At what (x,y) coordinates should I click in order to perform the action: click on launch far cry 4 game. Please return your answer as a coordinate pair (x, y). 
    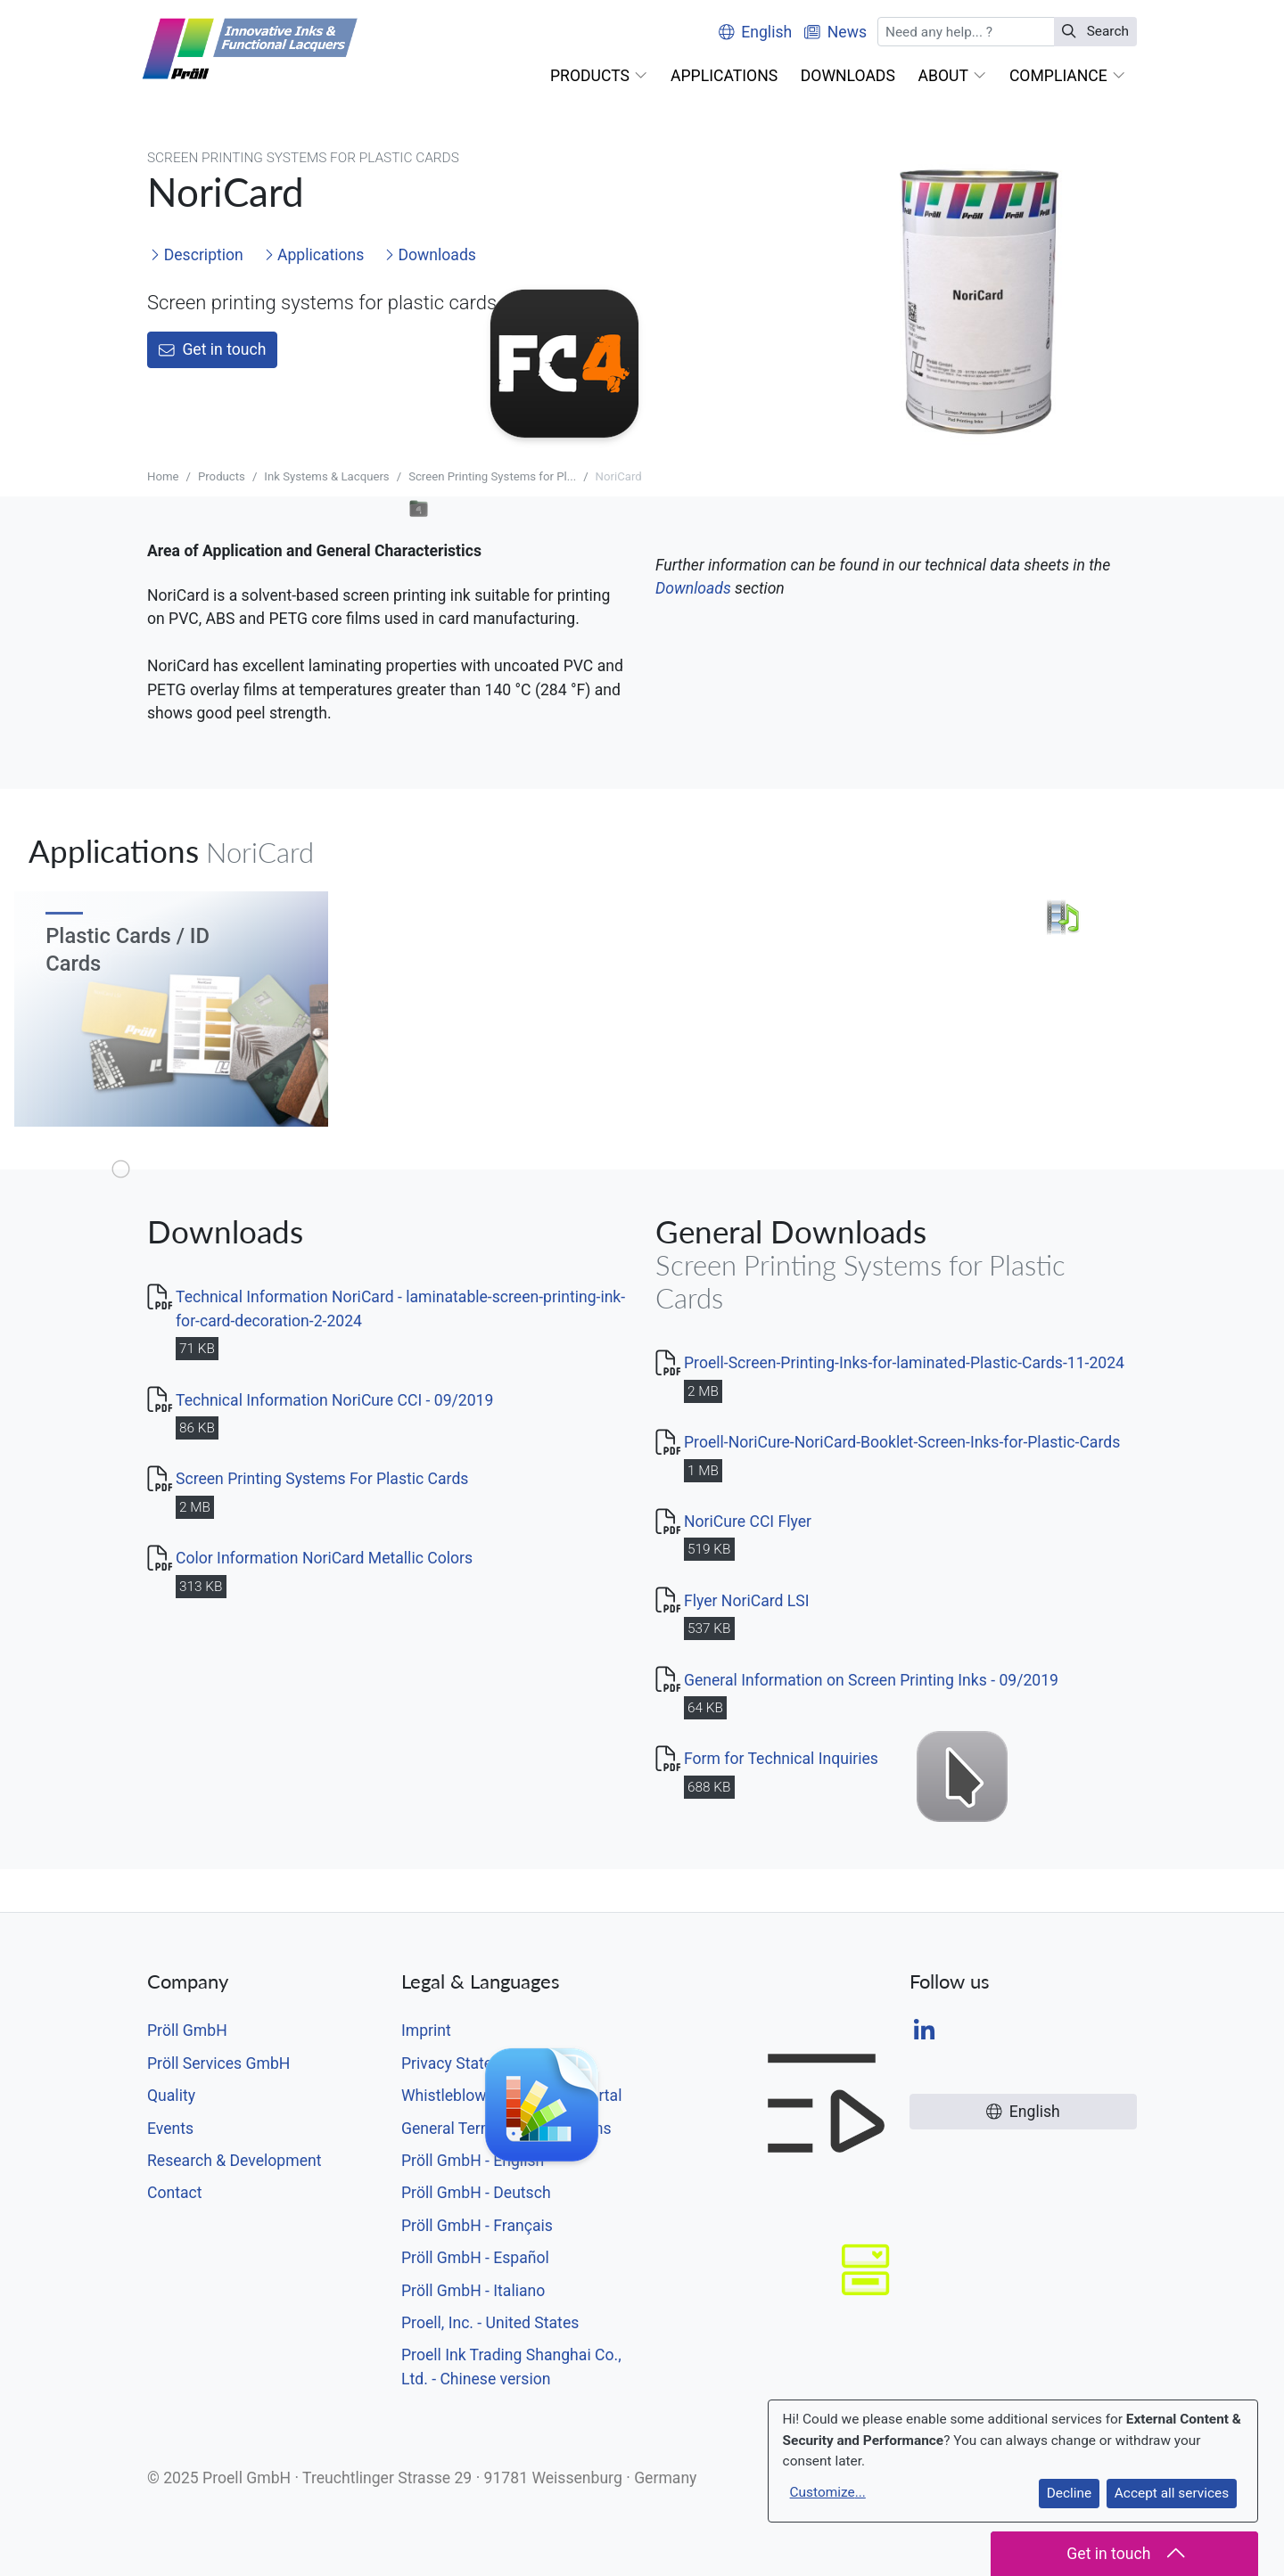
    Looking at the image, I should click on (564, 364).